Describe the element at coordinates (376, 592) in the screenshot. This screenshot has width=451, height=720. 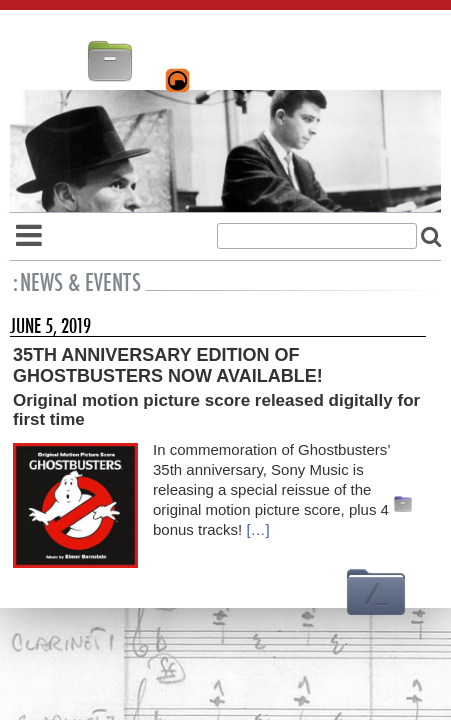
I see `access the root directory` at that location.